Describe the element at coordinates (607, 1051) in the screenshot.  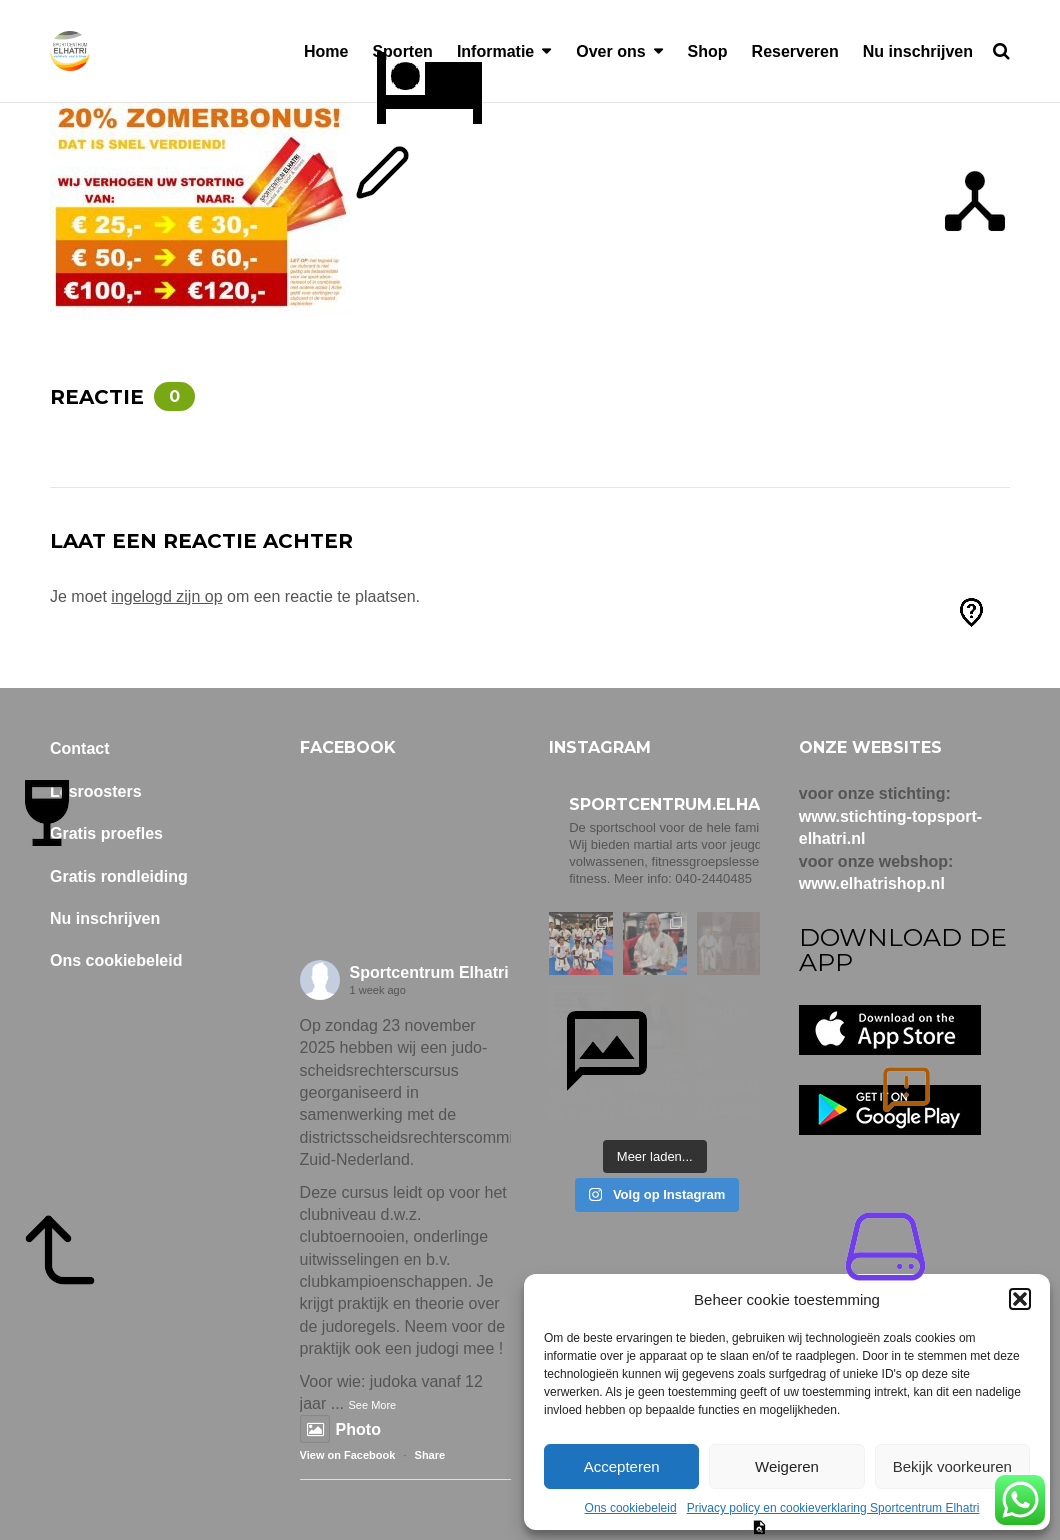
I see `send or receive a picture message (MMS)` at that location.